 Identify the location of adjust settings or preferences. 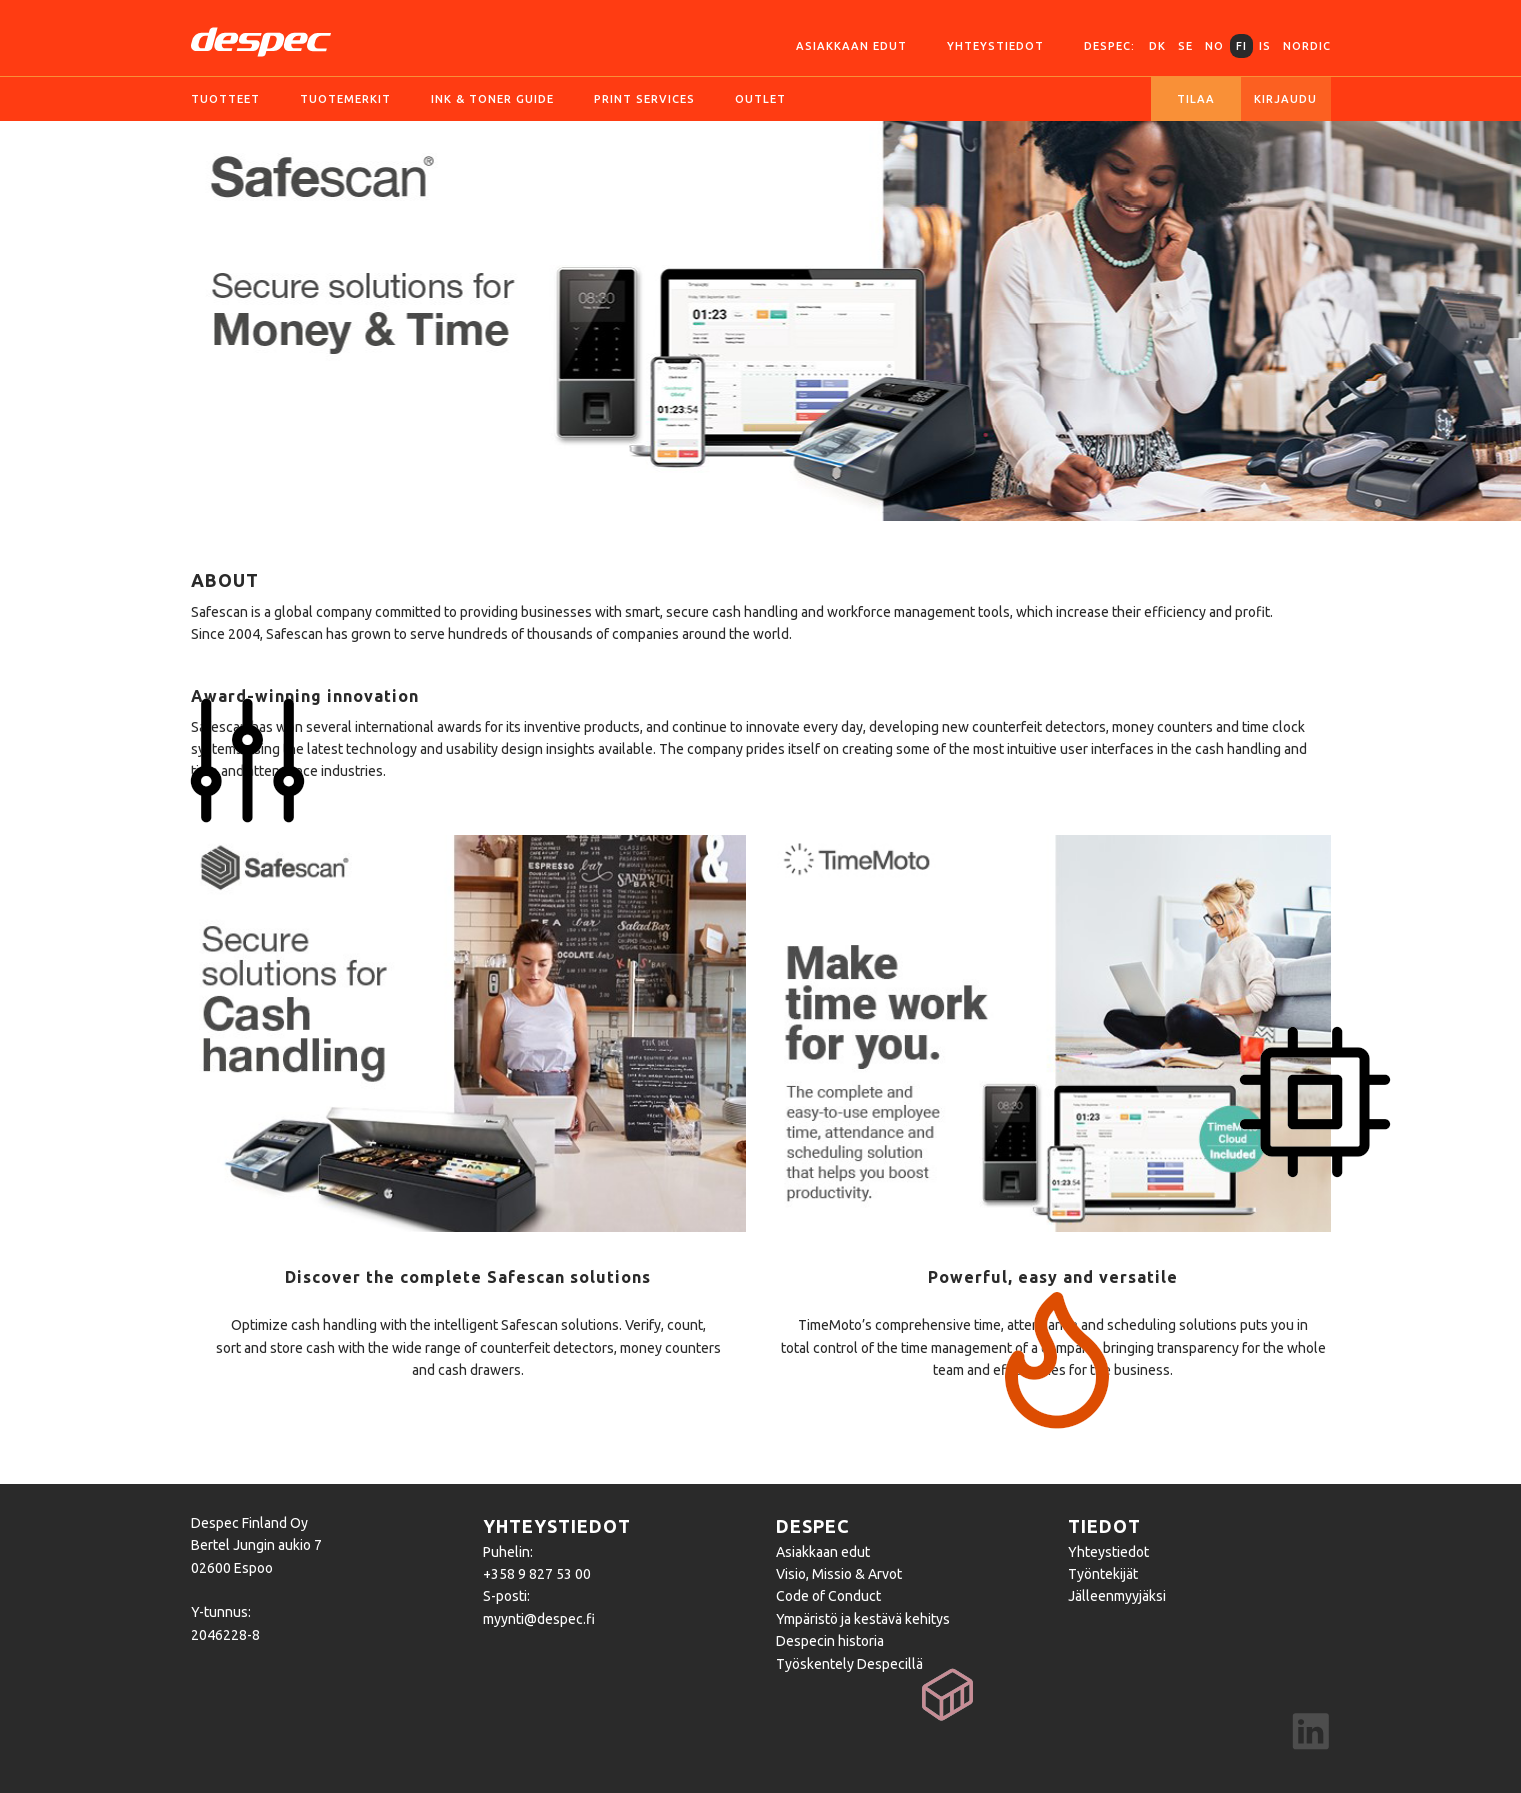
(247, 760).